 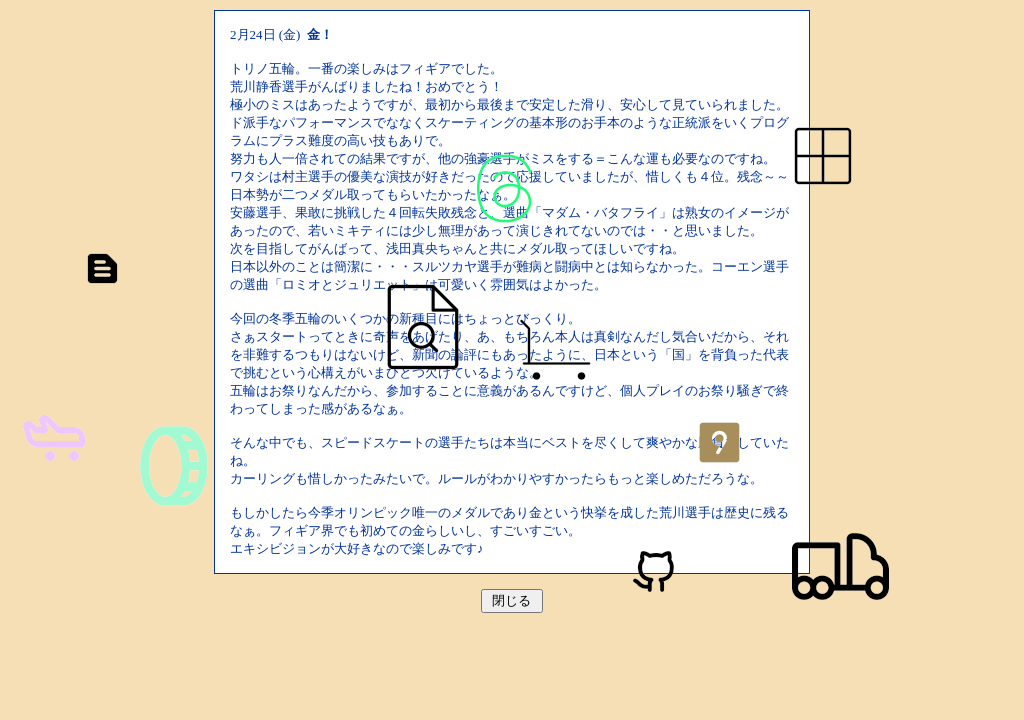 I want to click on open the Threads app, so click(x=505, y=188).